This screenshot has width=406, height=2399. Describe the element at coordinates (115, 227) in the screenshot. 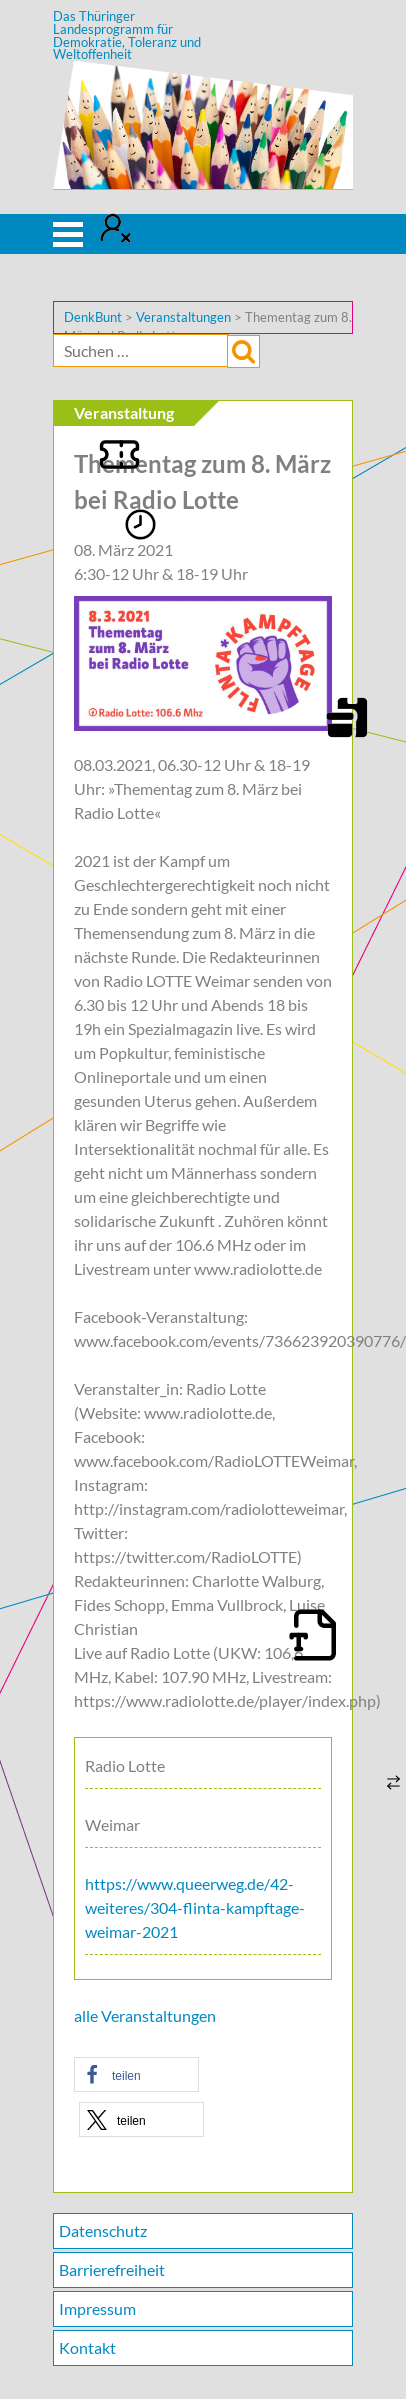

I see `remove a user or contact` at that location.